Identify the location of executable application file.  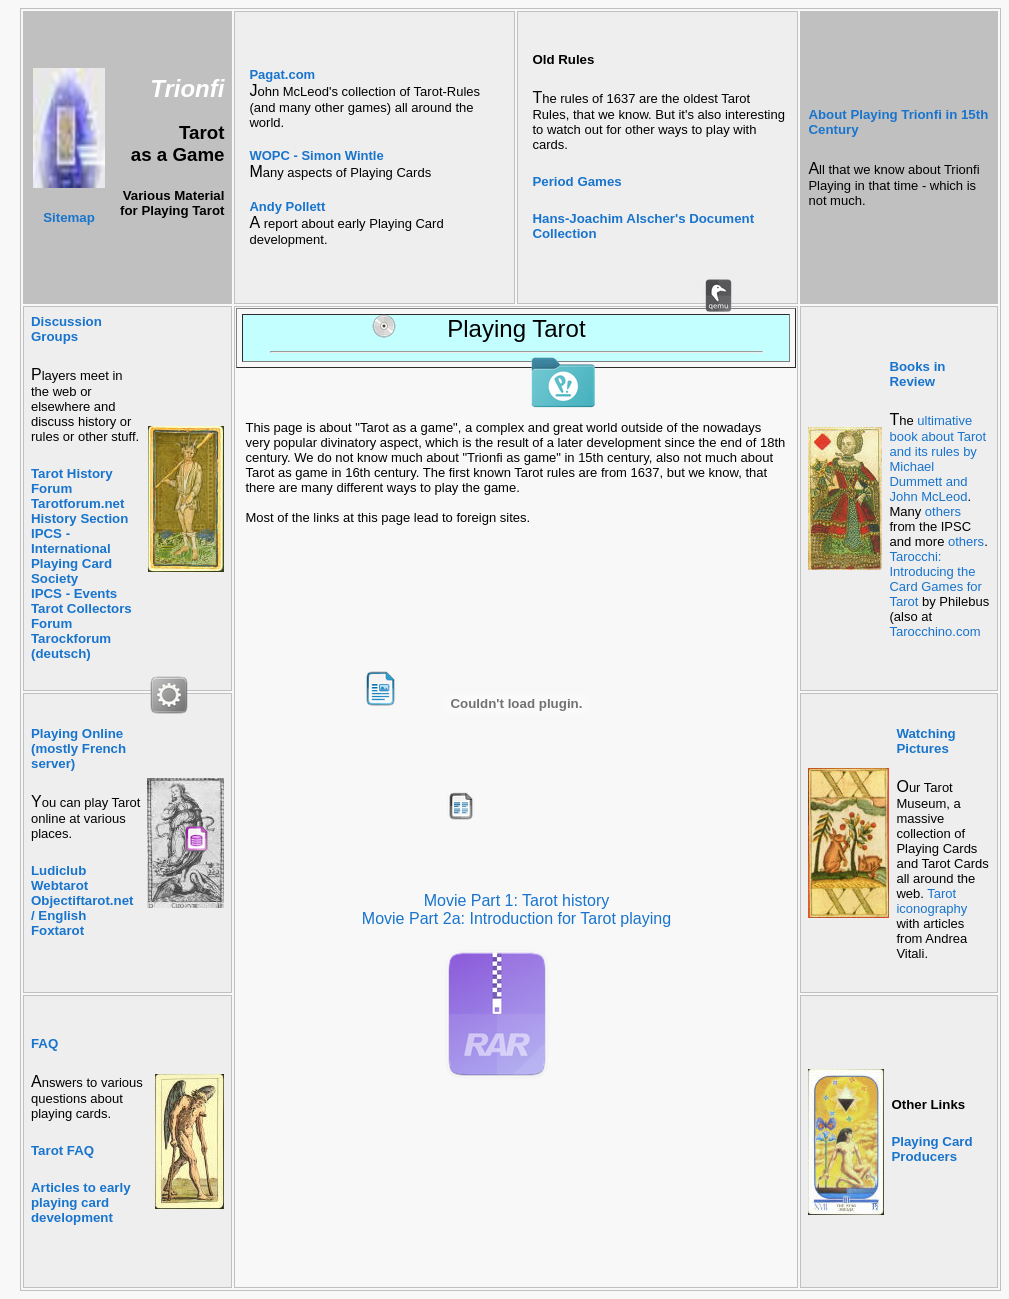
(169, 695).